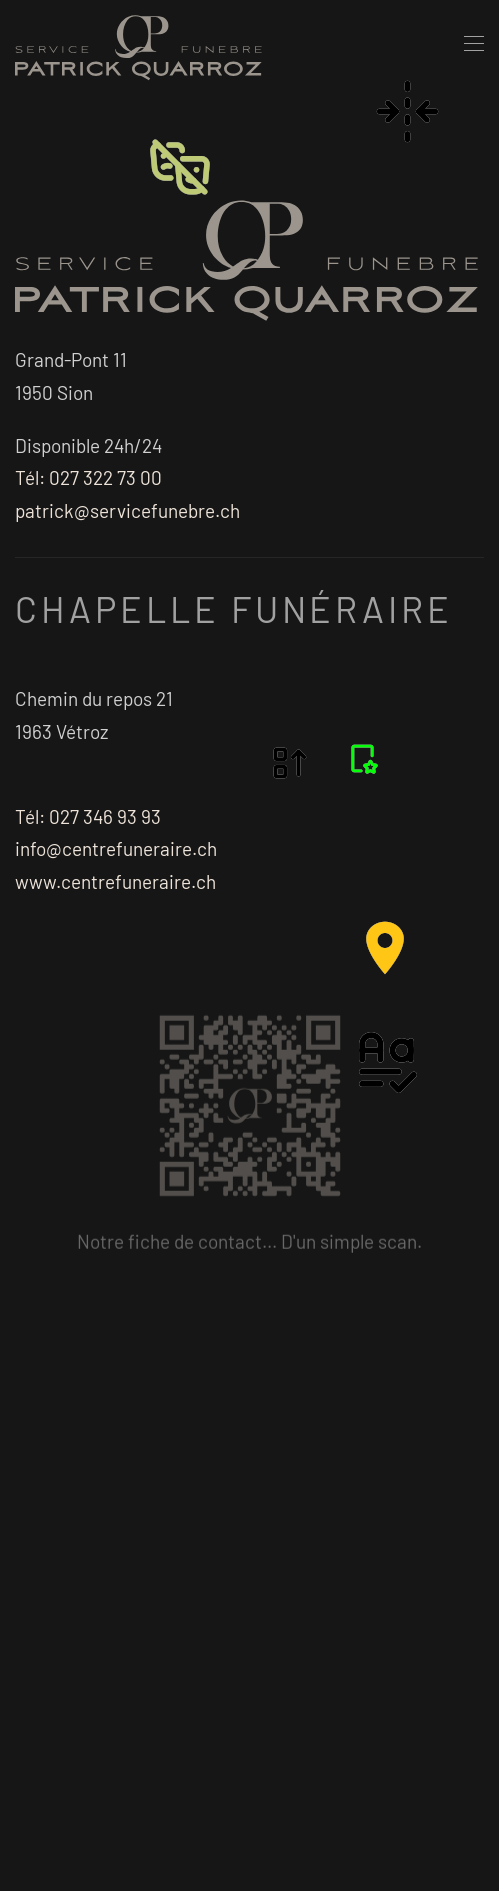 This screenshot has width=499, height=1891. What do you see at coordinates (386, 1059) in the screenshot?
I see `check spelling and grammar` at bounding box center [386, 1059].